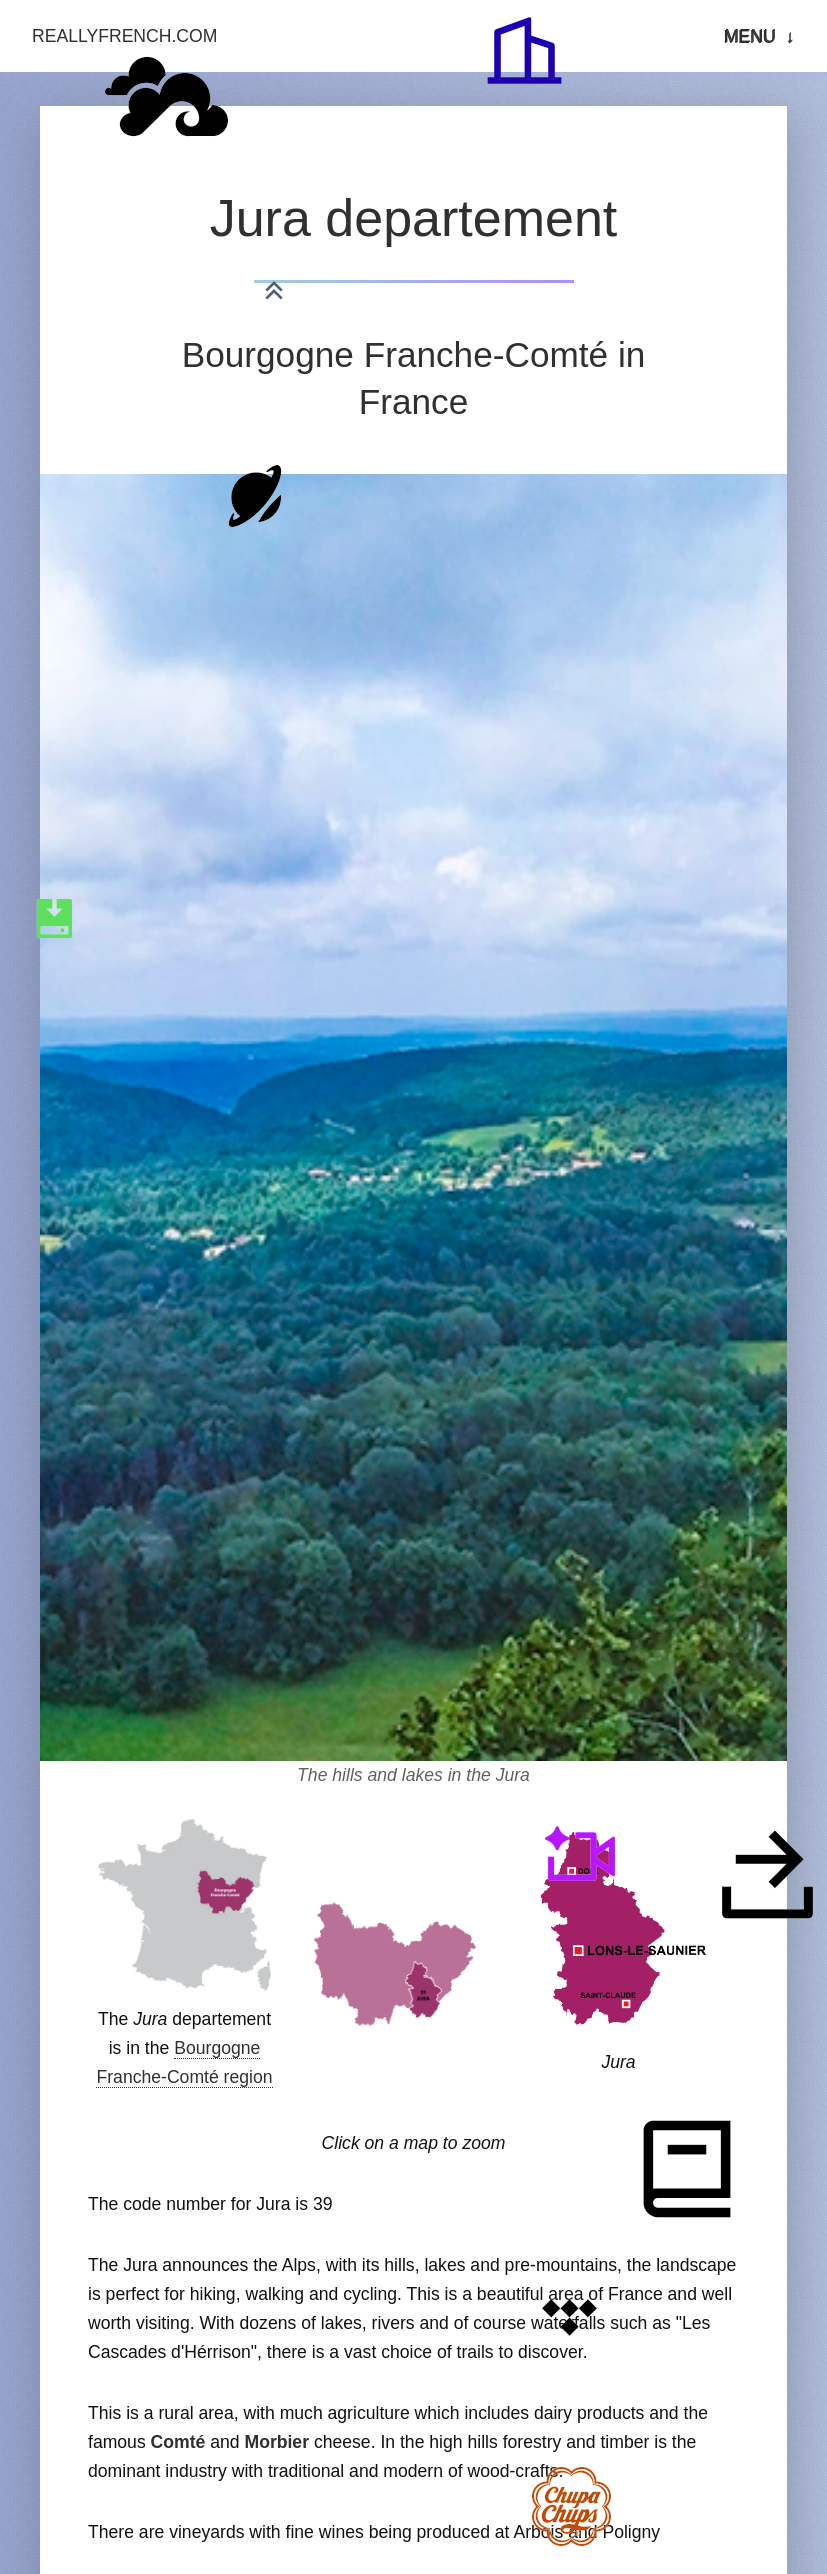 The height and width of the screenshot is (2574, 827). Describe the element at coordinates (166, 96) in the screenshot. I see `open seafile cloud storage app` at that location.